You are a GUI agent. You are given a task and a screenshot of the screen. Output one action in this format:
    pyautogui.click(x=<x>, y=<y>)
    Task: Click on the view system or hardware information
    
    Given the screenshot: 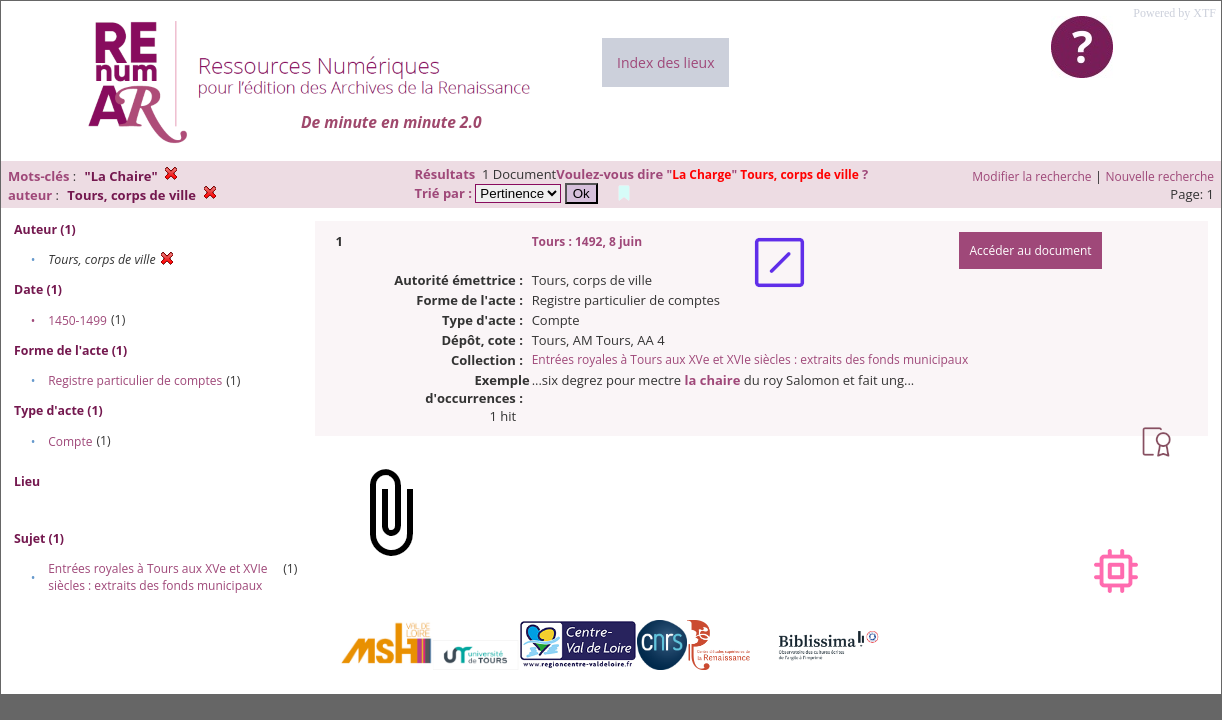 What is the action you would take?
    pyautogui.click(x=1116, y=571)
    